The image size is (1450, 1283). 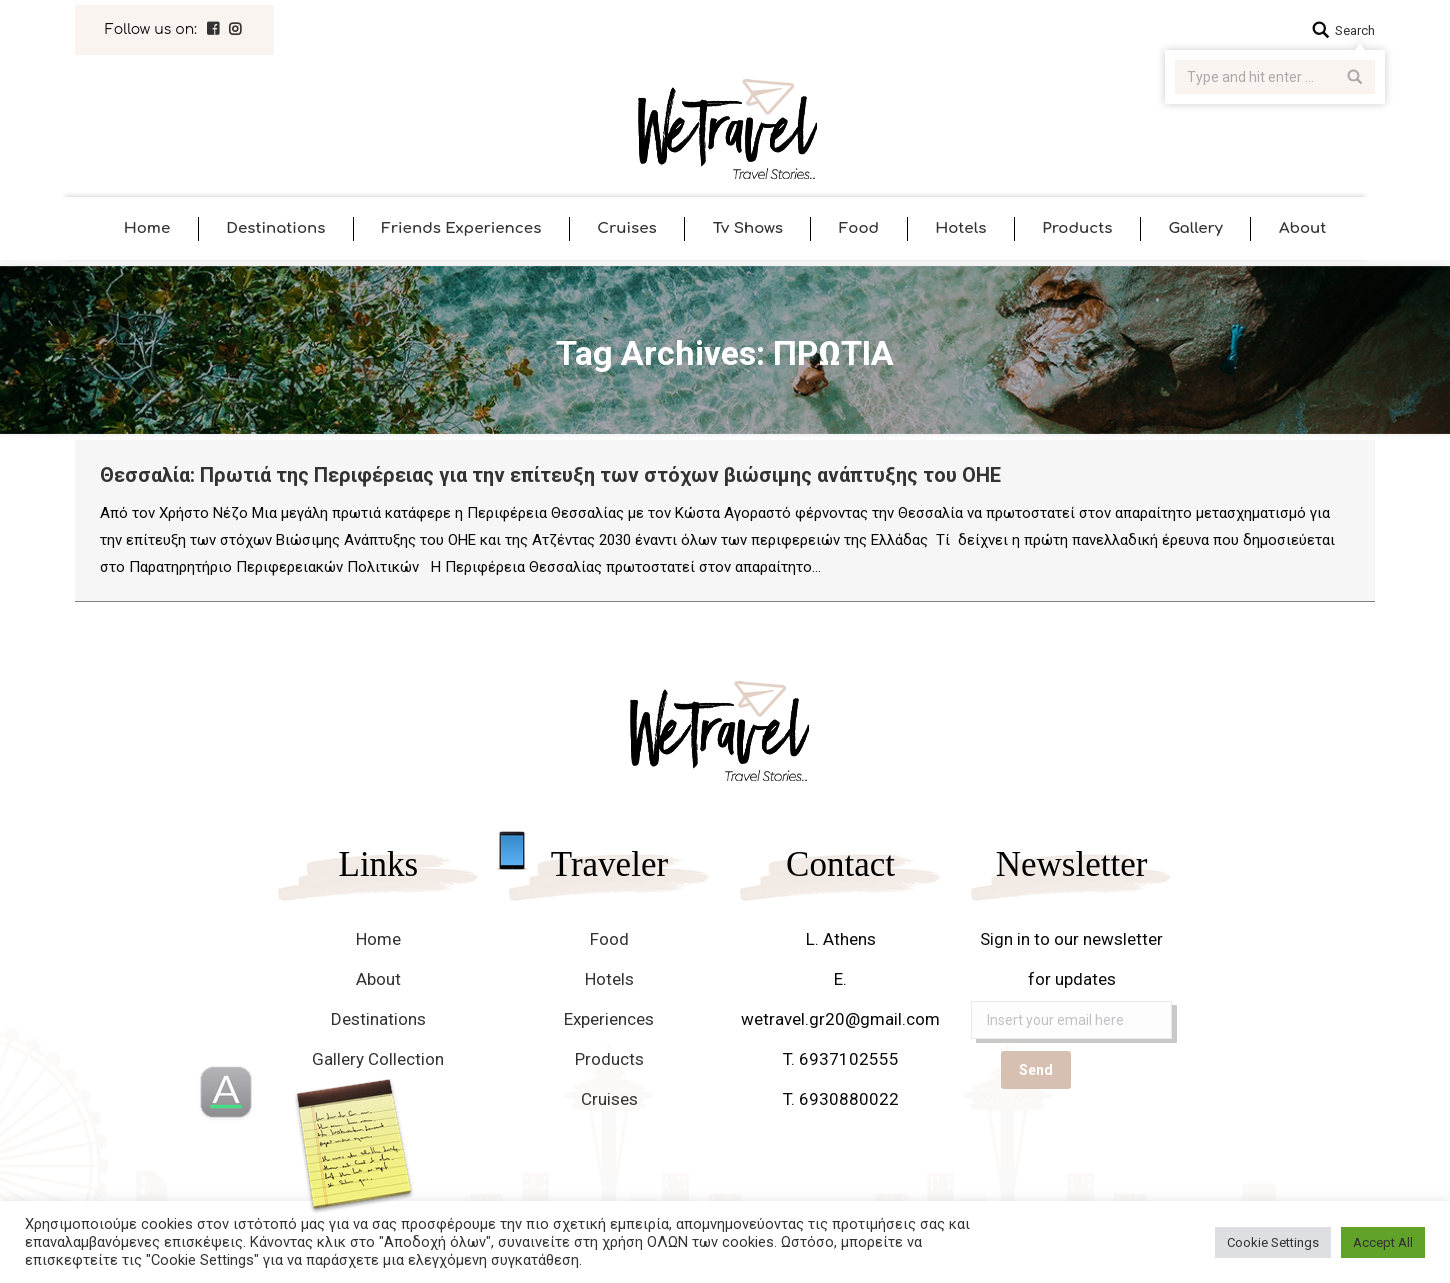 What do you see at coordinates (1405, 601) in the screenshot?
I see `adjust parameter behavior settings` at bounding box center [1405, 601].